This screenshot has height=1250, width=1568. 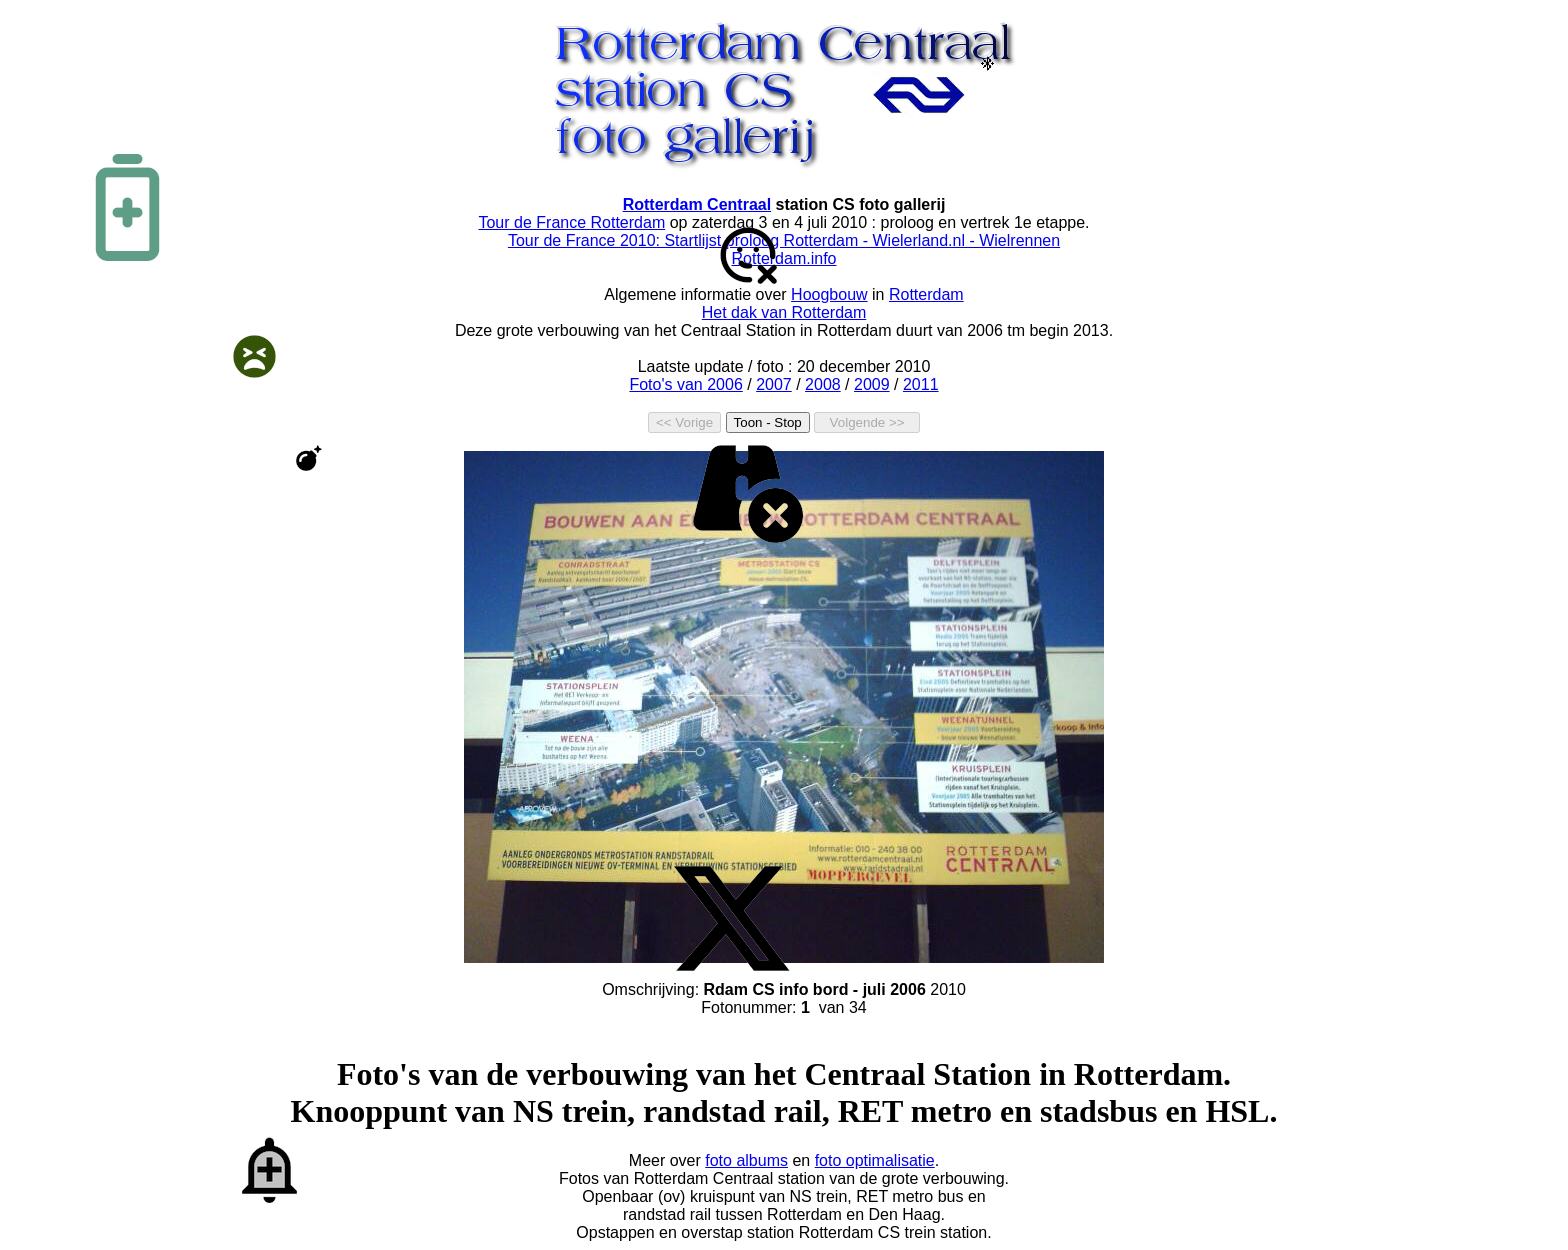 I want to click on share to X (formerly Twitter), so click(x=731, y=918).